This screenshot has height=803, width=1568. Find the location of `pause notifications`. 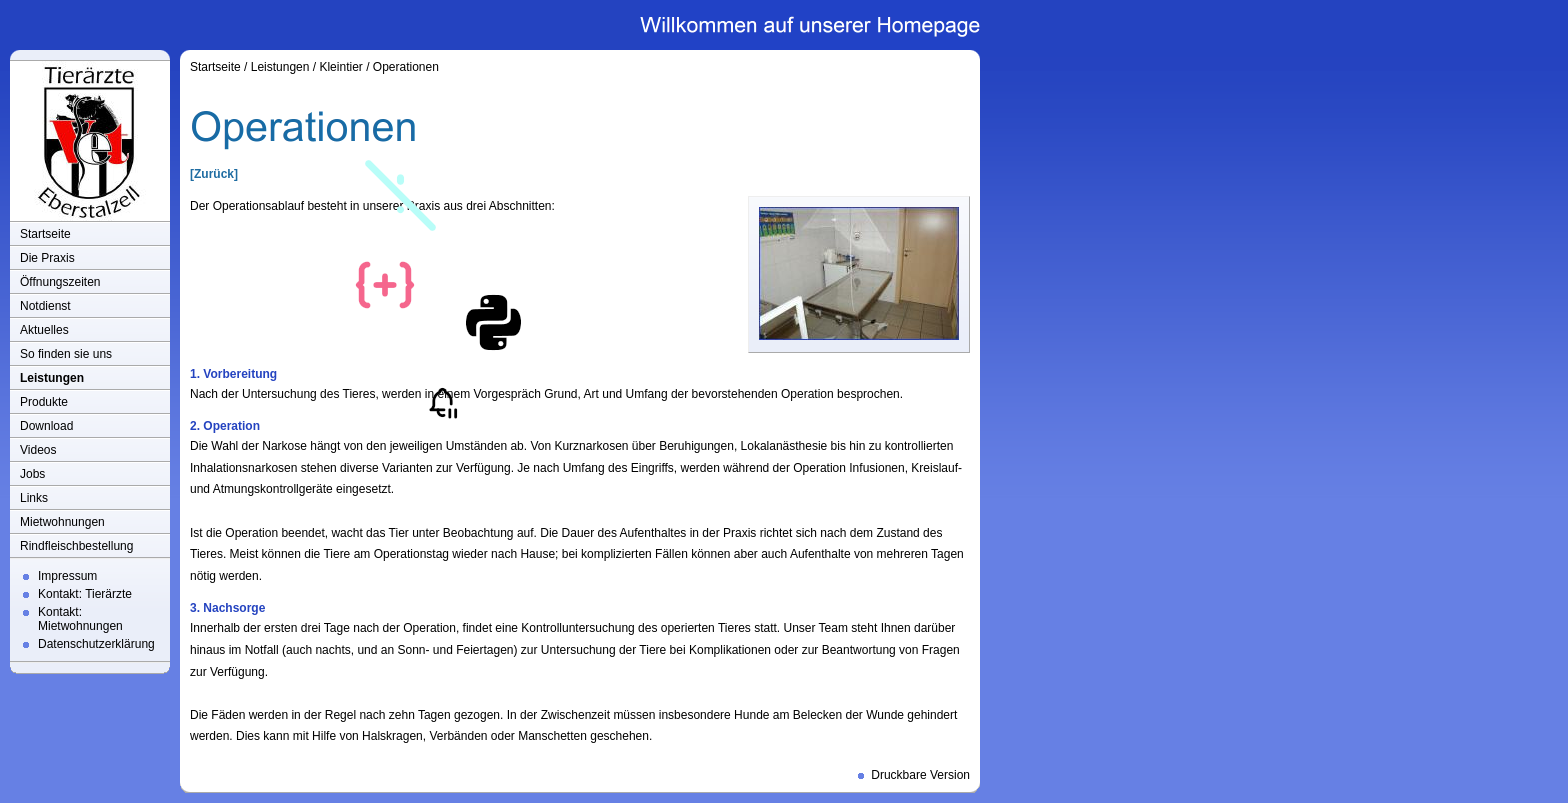

pause notifications is located at coordinates (442, 402).